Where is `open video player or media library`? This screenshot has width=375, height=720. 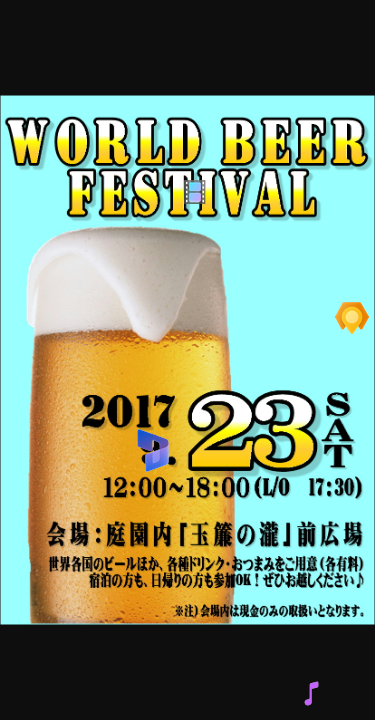 open video player or media library is located at coordinates (195, 192).